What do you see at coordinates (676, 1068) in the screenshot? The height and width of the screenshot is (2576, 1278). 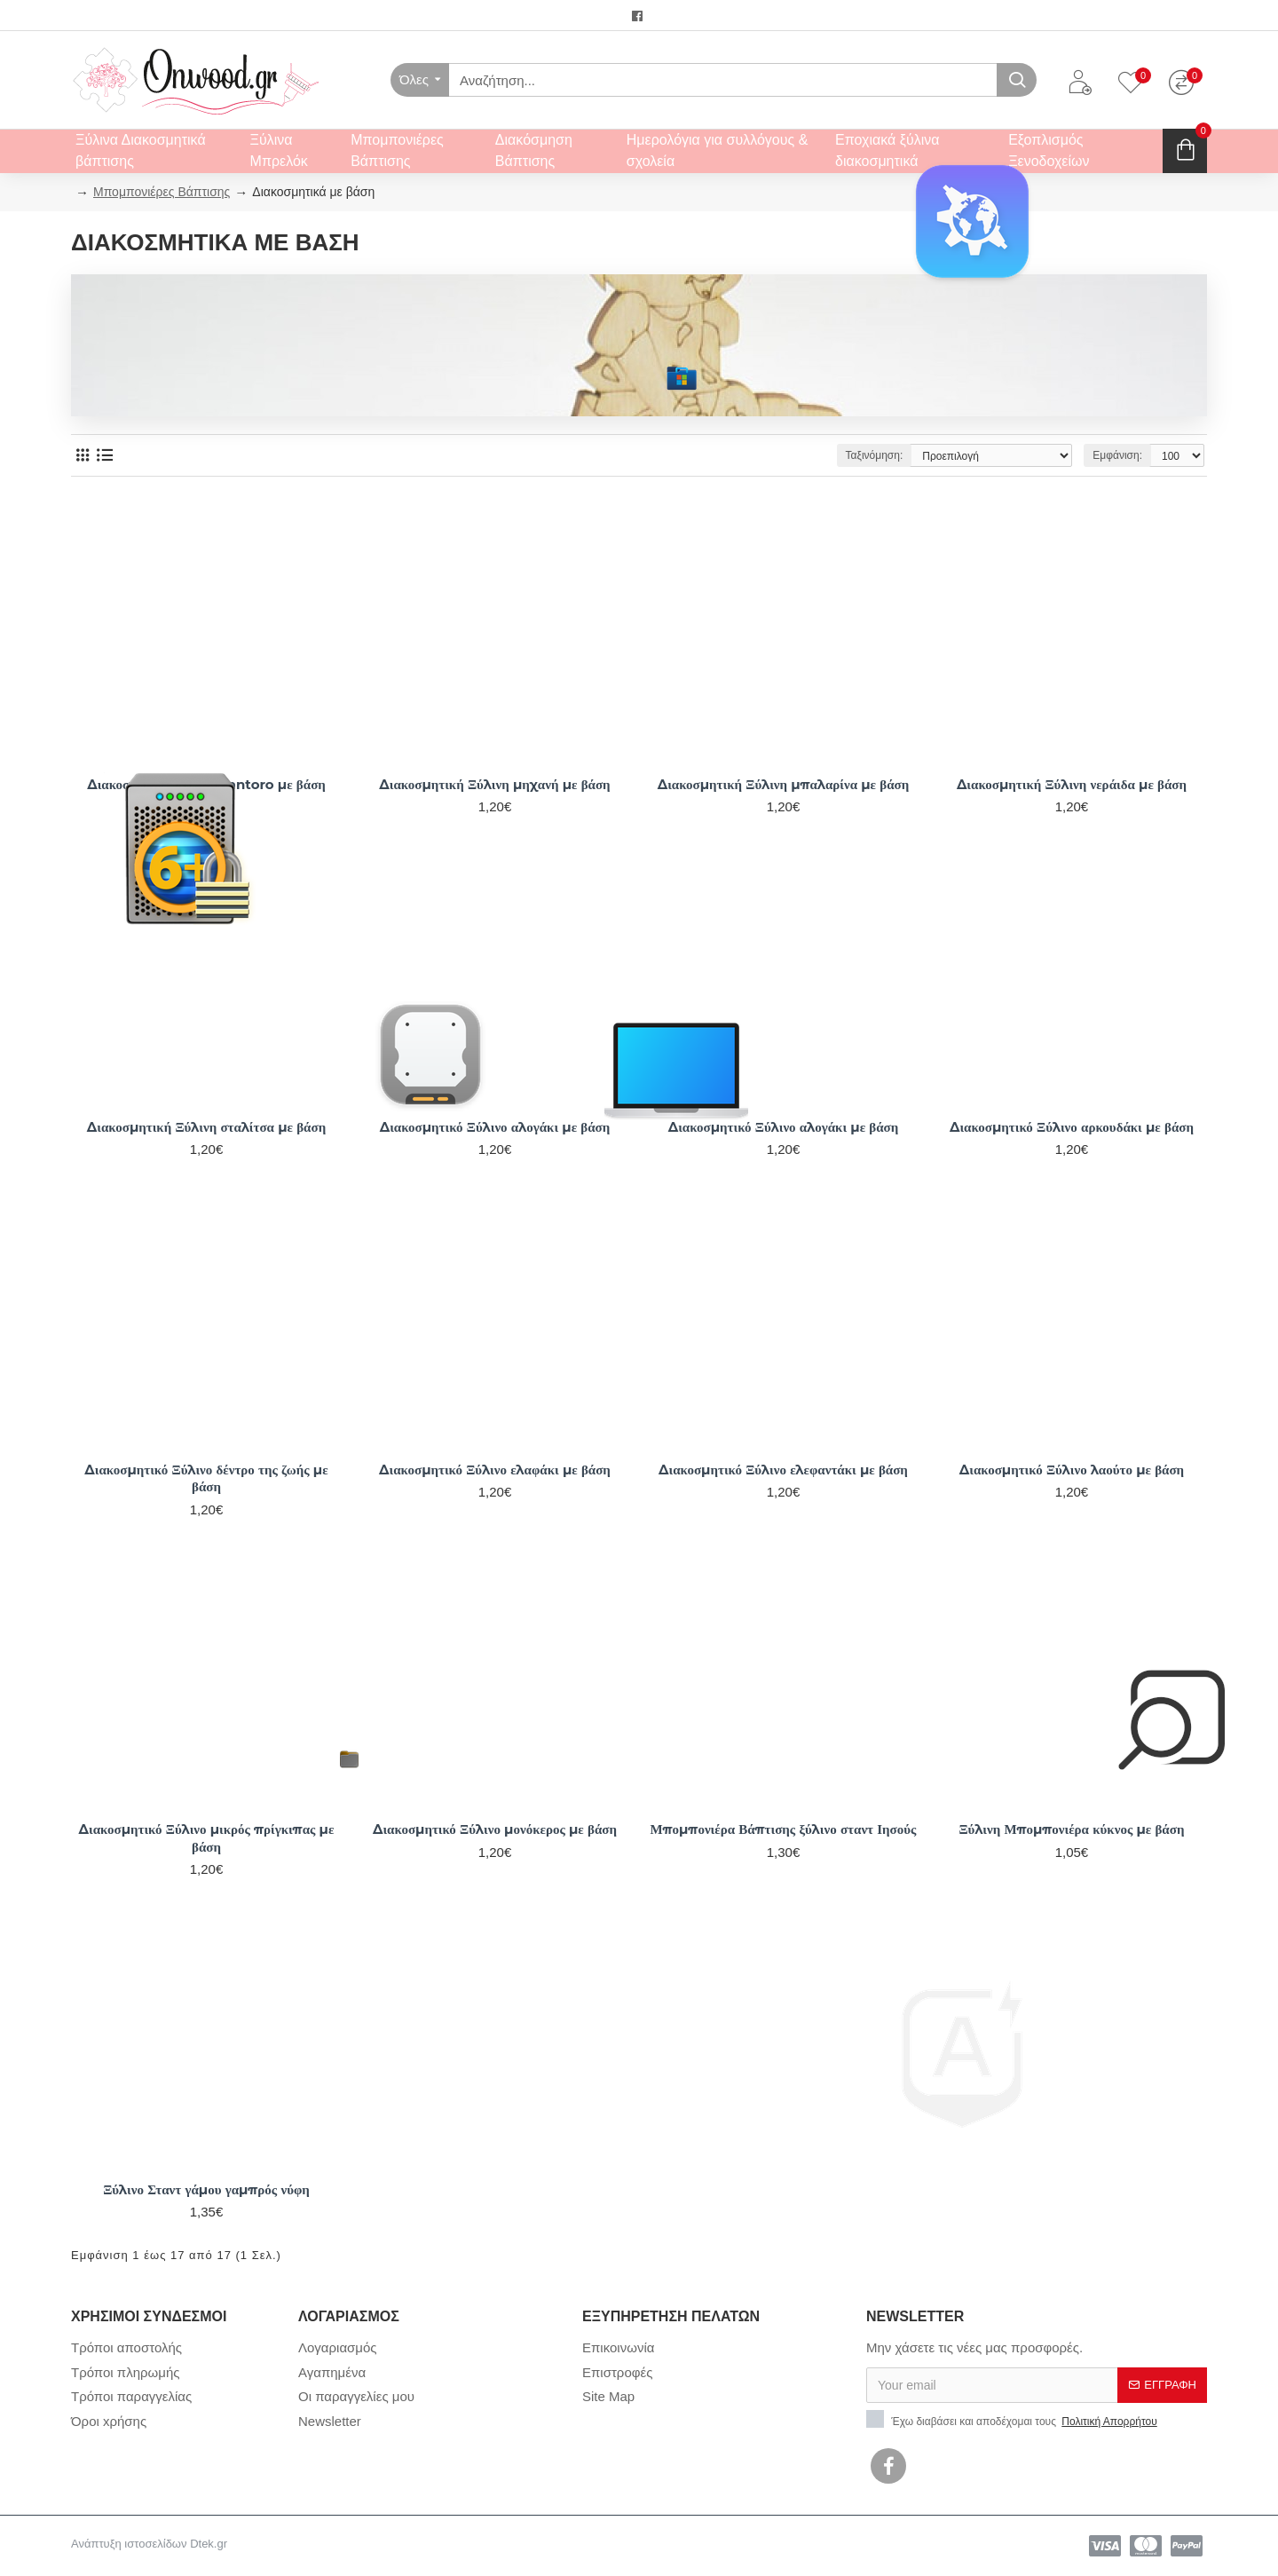 I see `laptop or portable computer device` at bounding box center [676, 1068].